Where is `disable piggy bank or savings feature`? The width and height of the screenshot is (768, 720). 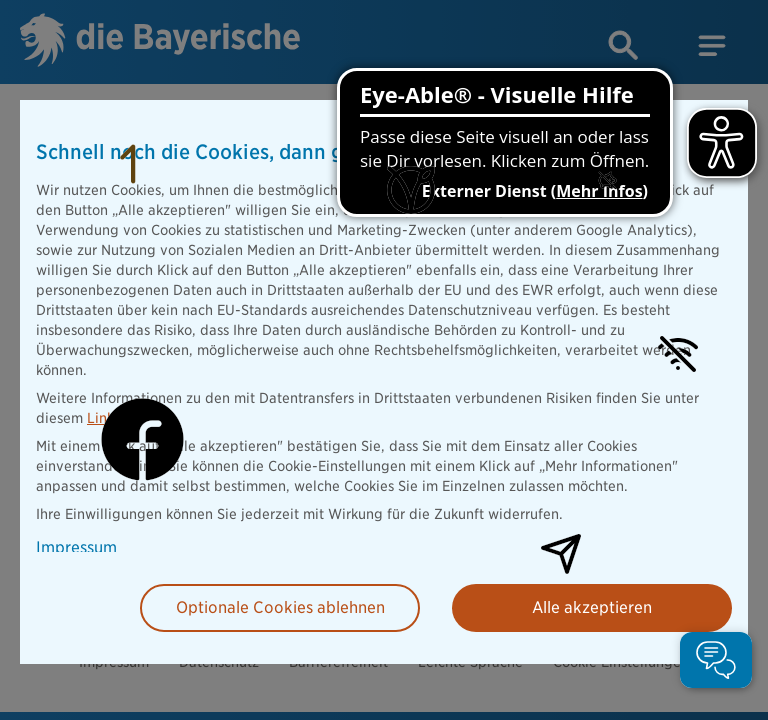
disable piggy bank or savings feature is located at coordinates (607, 180).